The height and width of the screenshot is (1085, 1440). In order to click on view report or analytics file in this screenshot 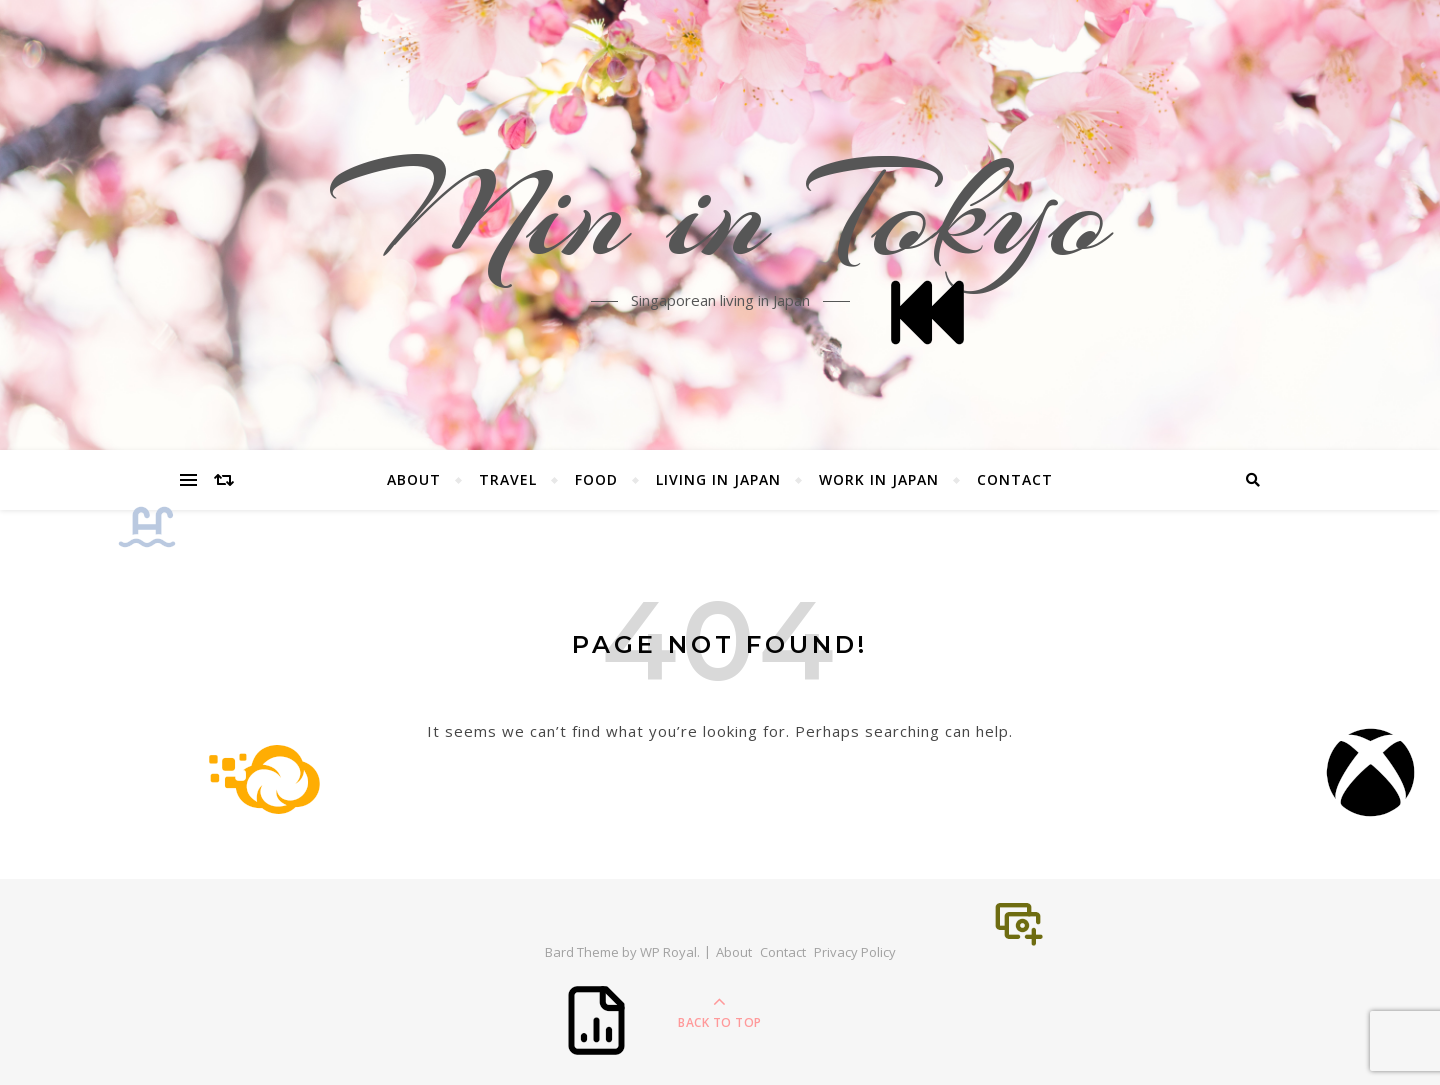, I will do `click(596, 1020)`.